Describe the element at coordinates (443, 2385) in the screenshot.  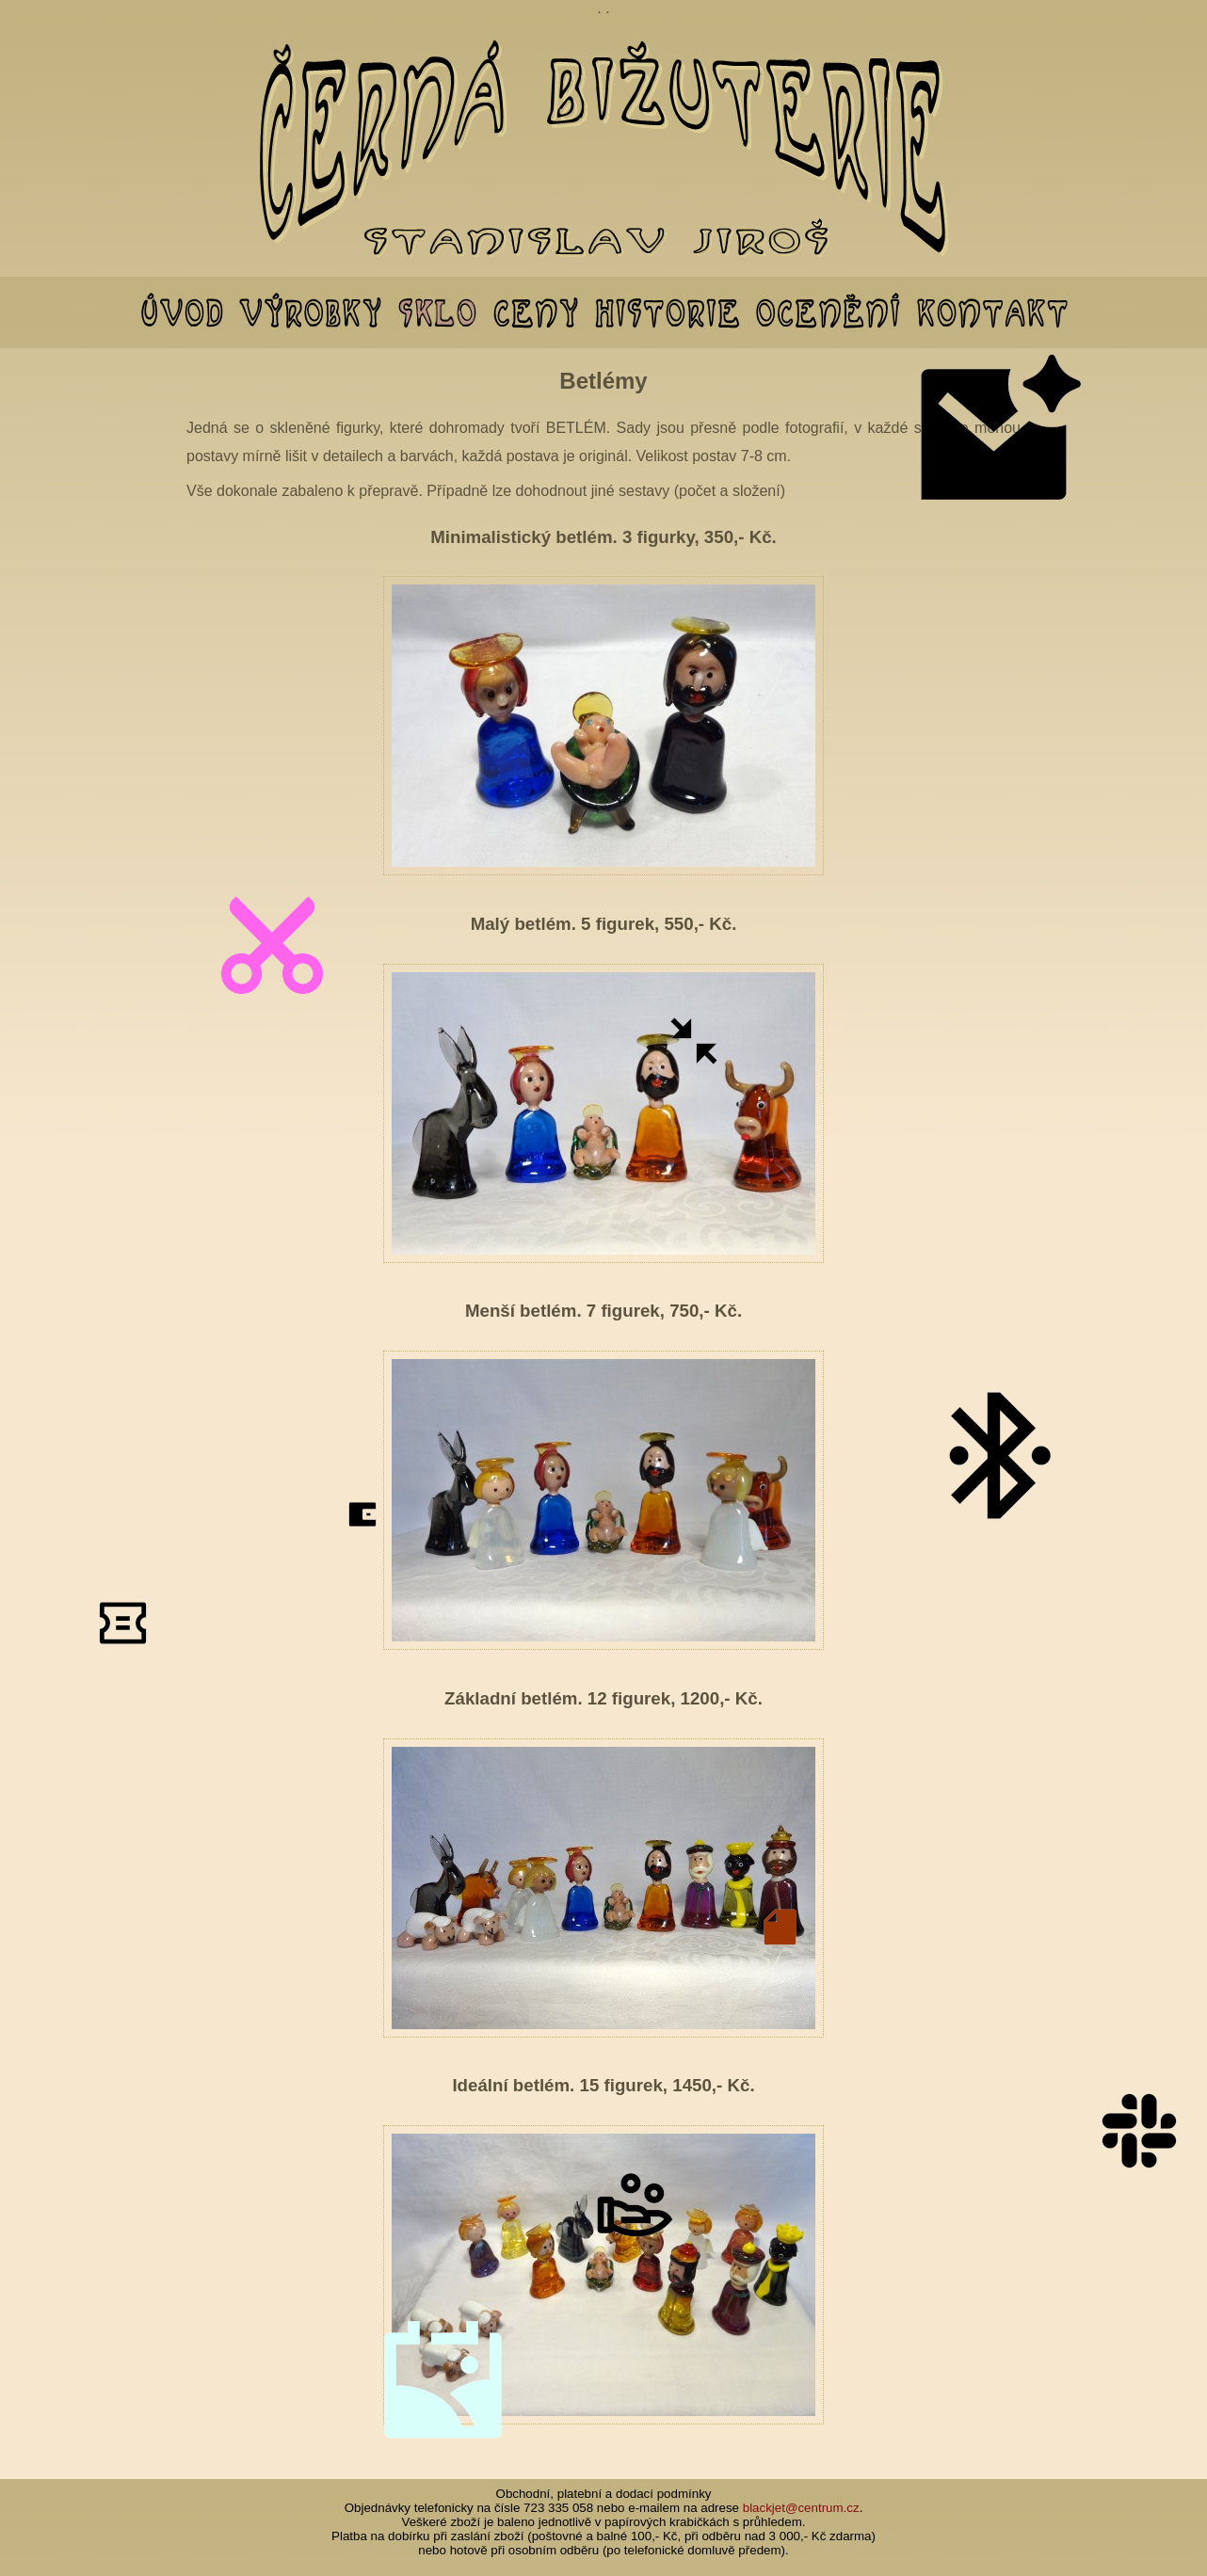
I see `open photo gallery` at that location.